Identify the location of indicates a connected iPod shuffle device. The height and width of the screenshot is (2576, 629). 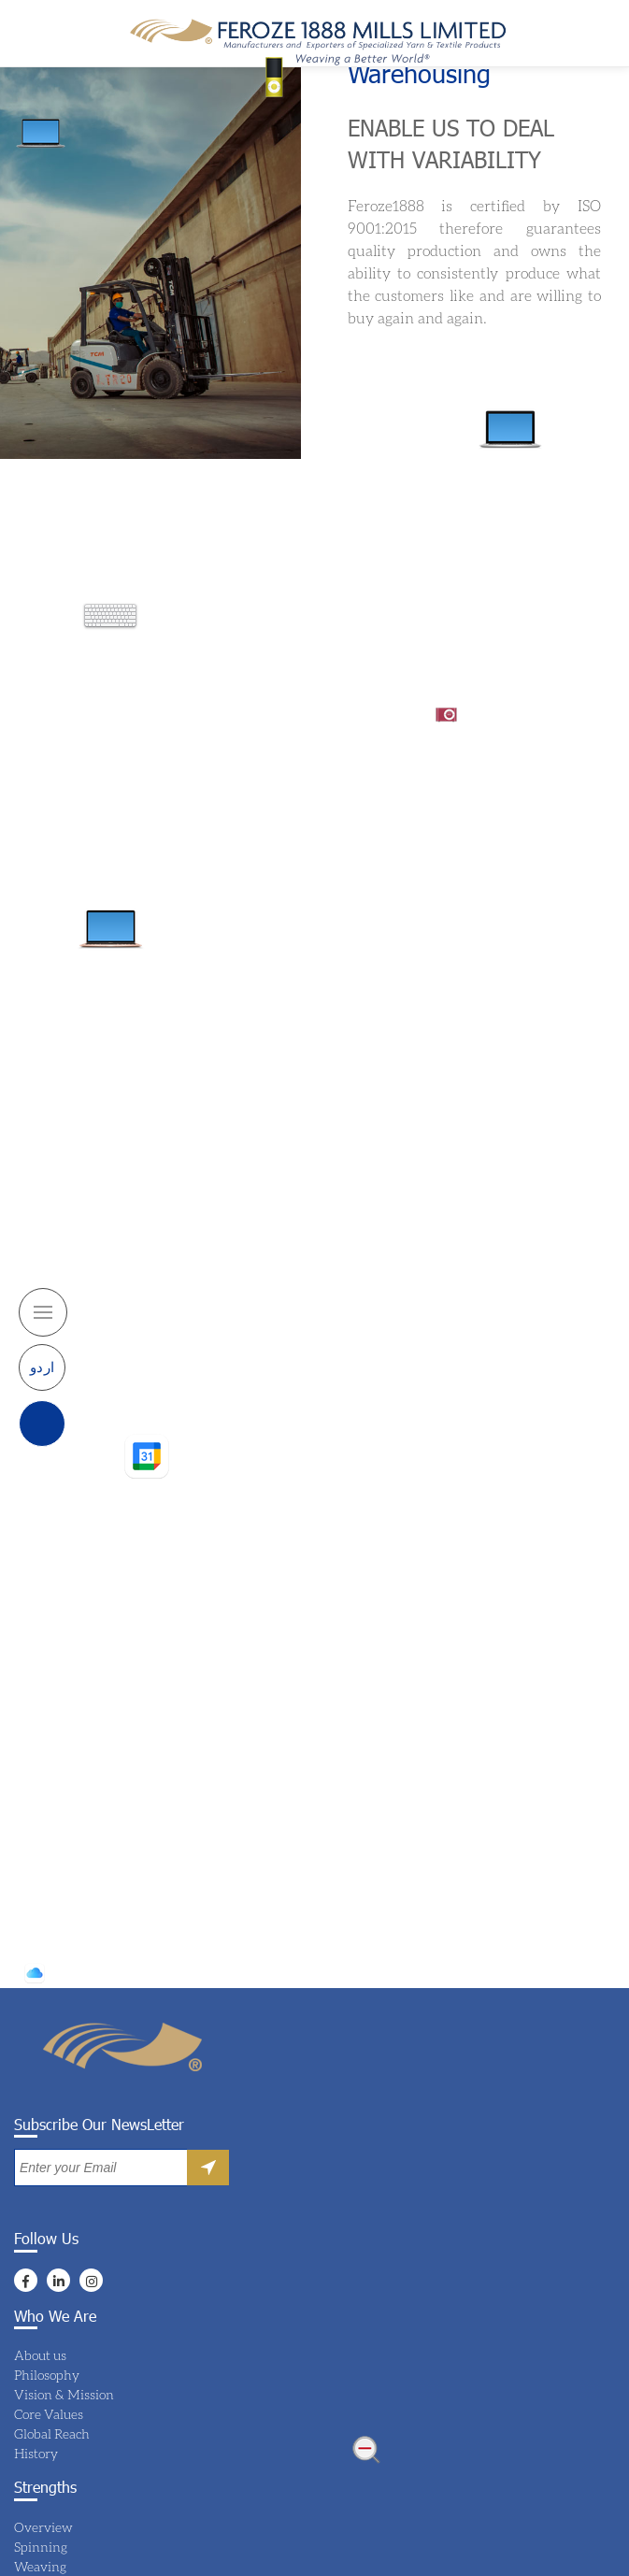
(446, 710).